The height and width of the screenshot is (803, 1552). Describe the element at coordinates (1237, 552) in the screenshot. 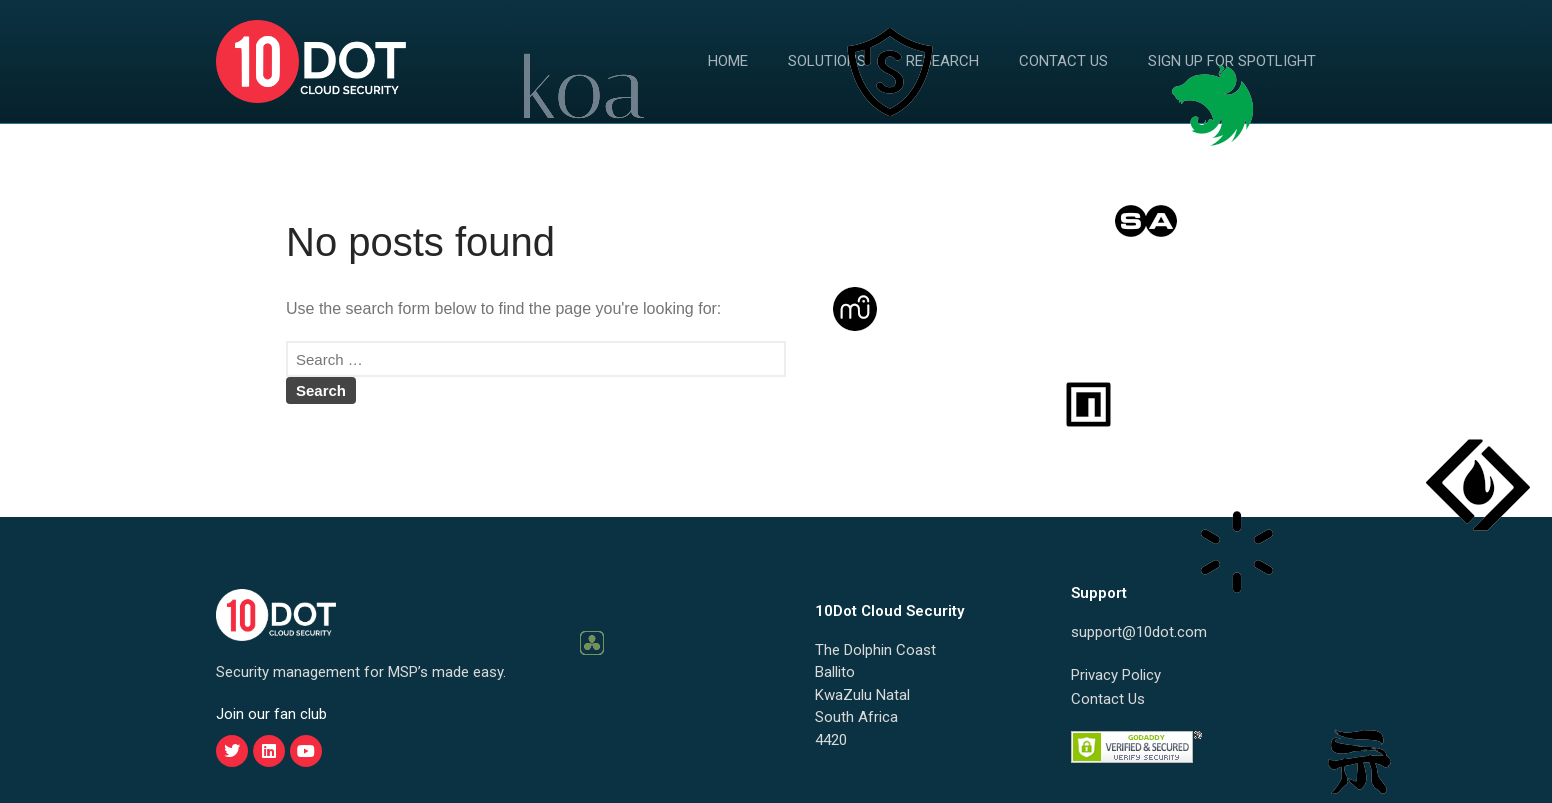

I see `loading content in progress` at that location.